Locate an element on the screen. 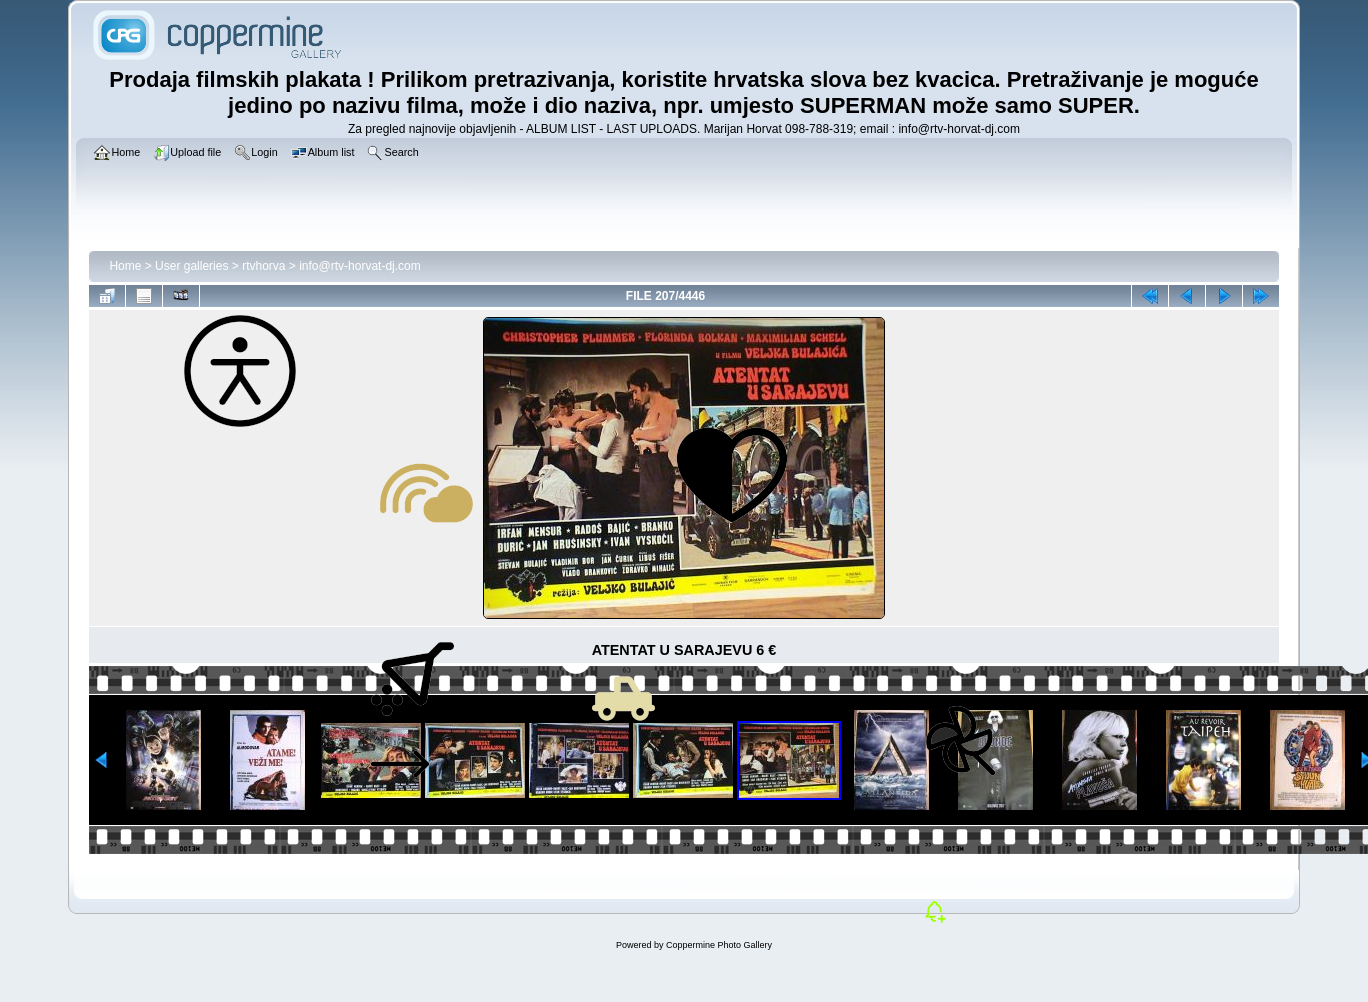 The image size is (1368, 1002). proceed to the next step is located at coordinates (400, 764).